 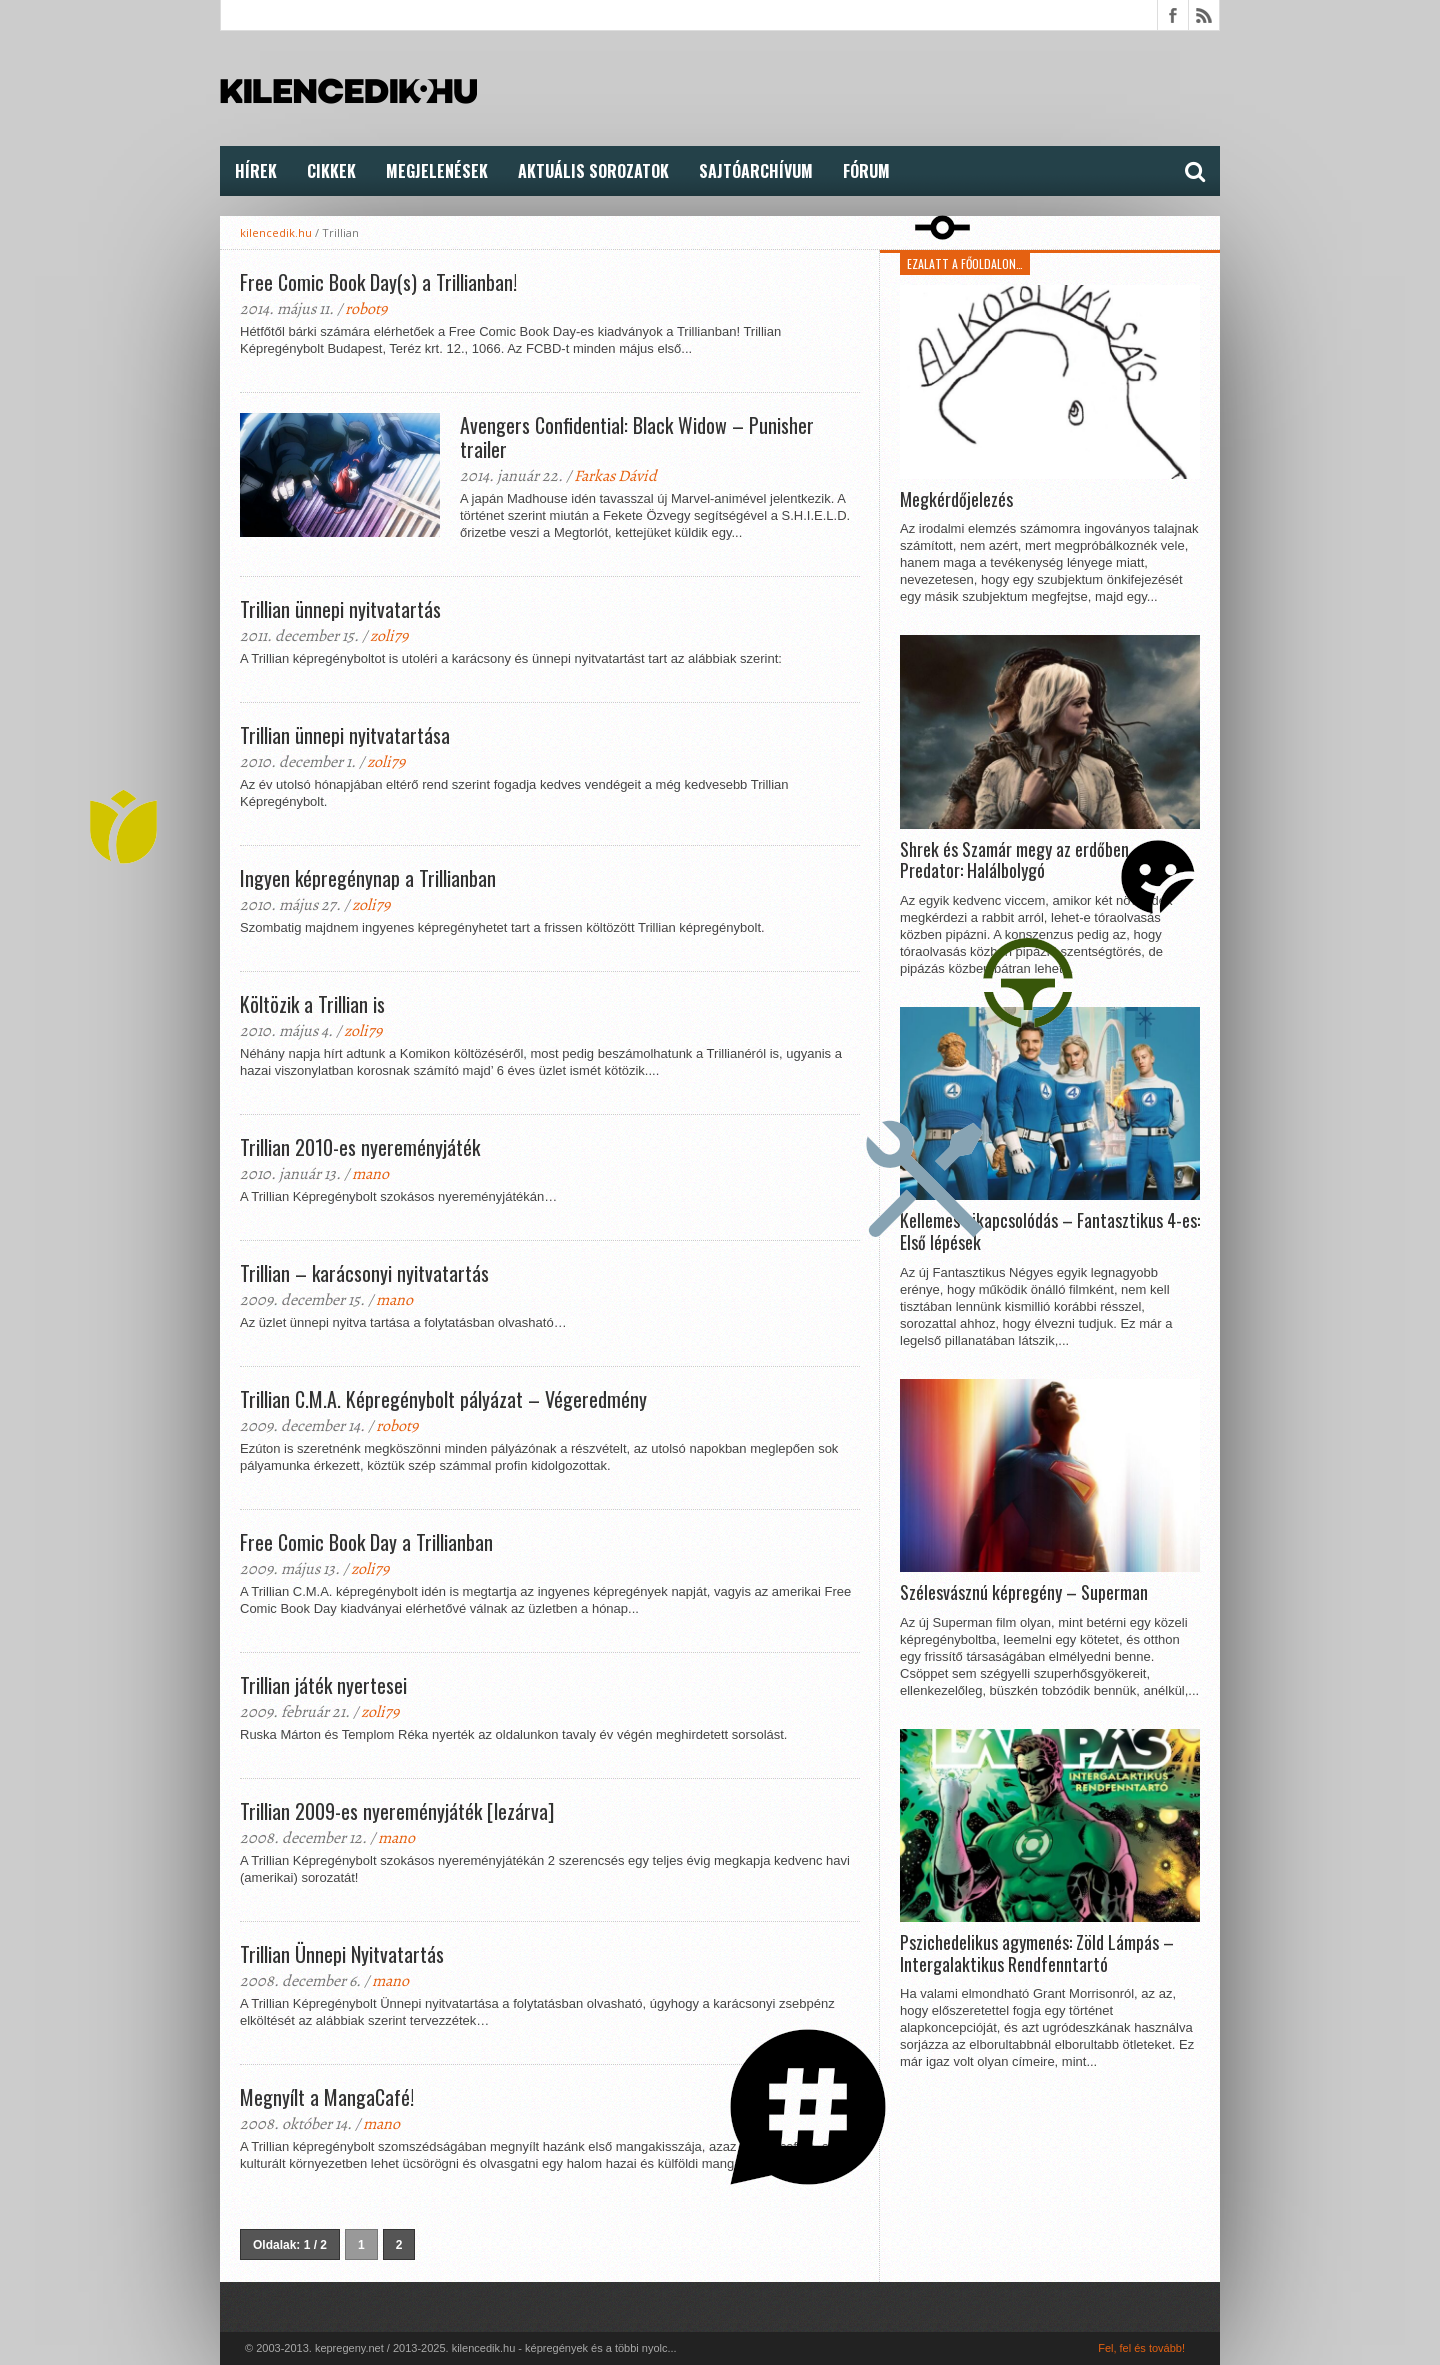 What do you see at coordinates (808, 2107) in the screenshot?
I see `open a chat channel or thread` at bounding box center [808, 2107].